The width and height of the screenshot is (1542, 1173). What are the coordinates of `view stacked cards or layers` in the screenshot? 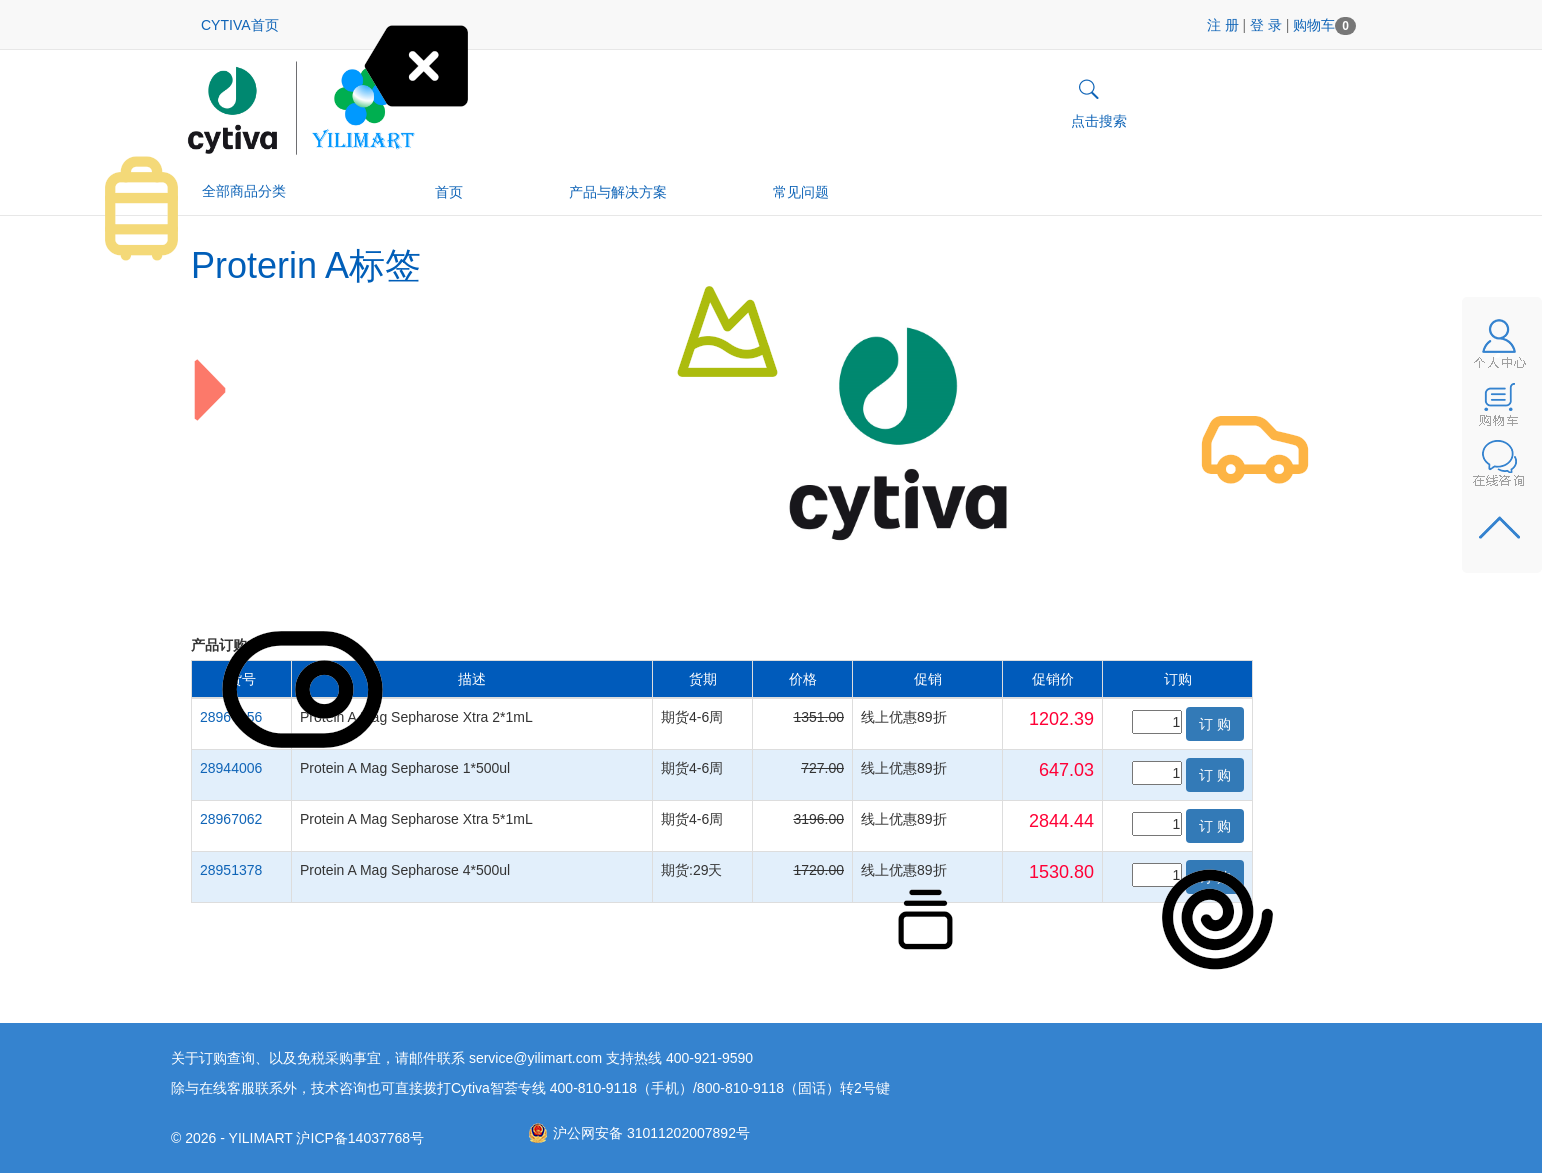 It's located at (925, 919).